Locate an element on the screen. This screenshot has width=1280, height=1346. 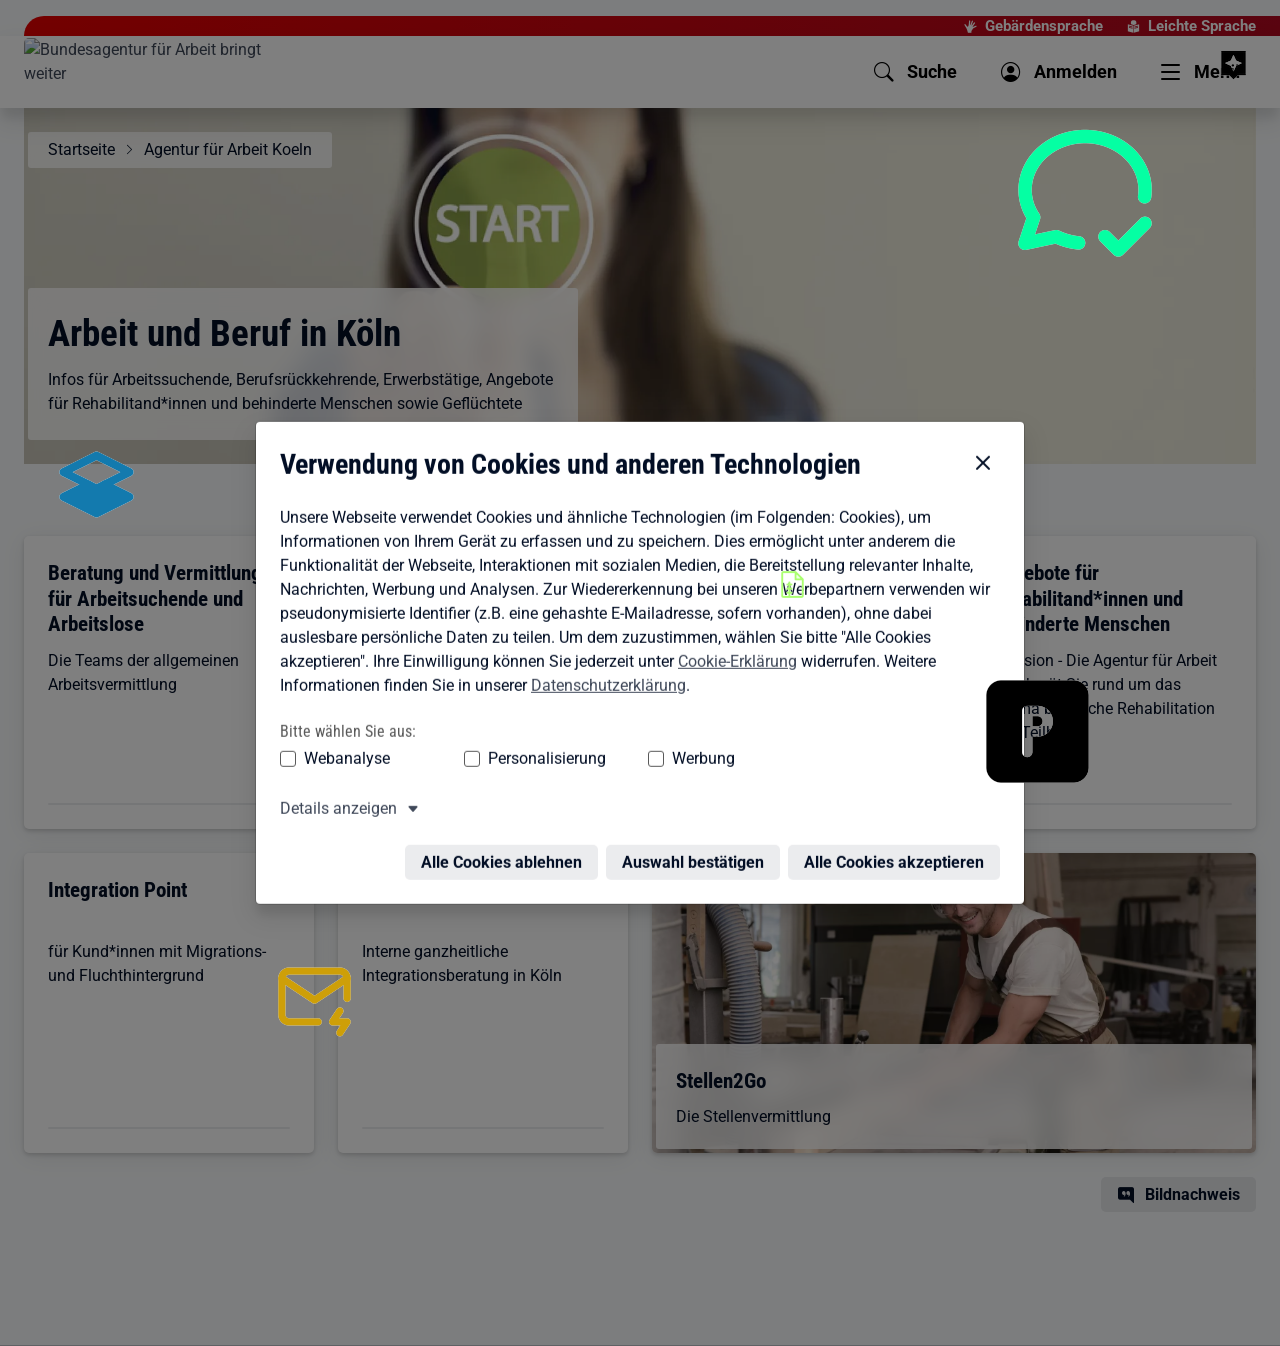
send message with high priority is located at coordinates (314, 996).